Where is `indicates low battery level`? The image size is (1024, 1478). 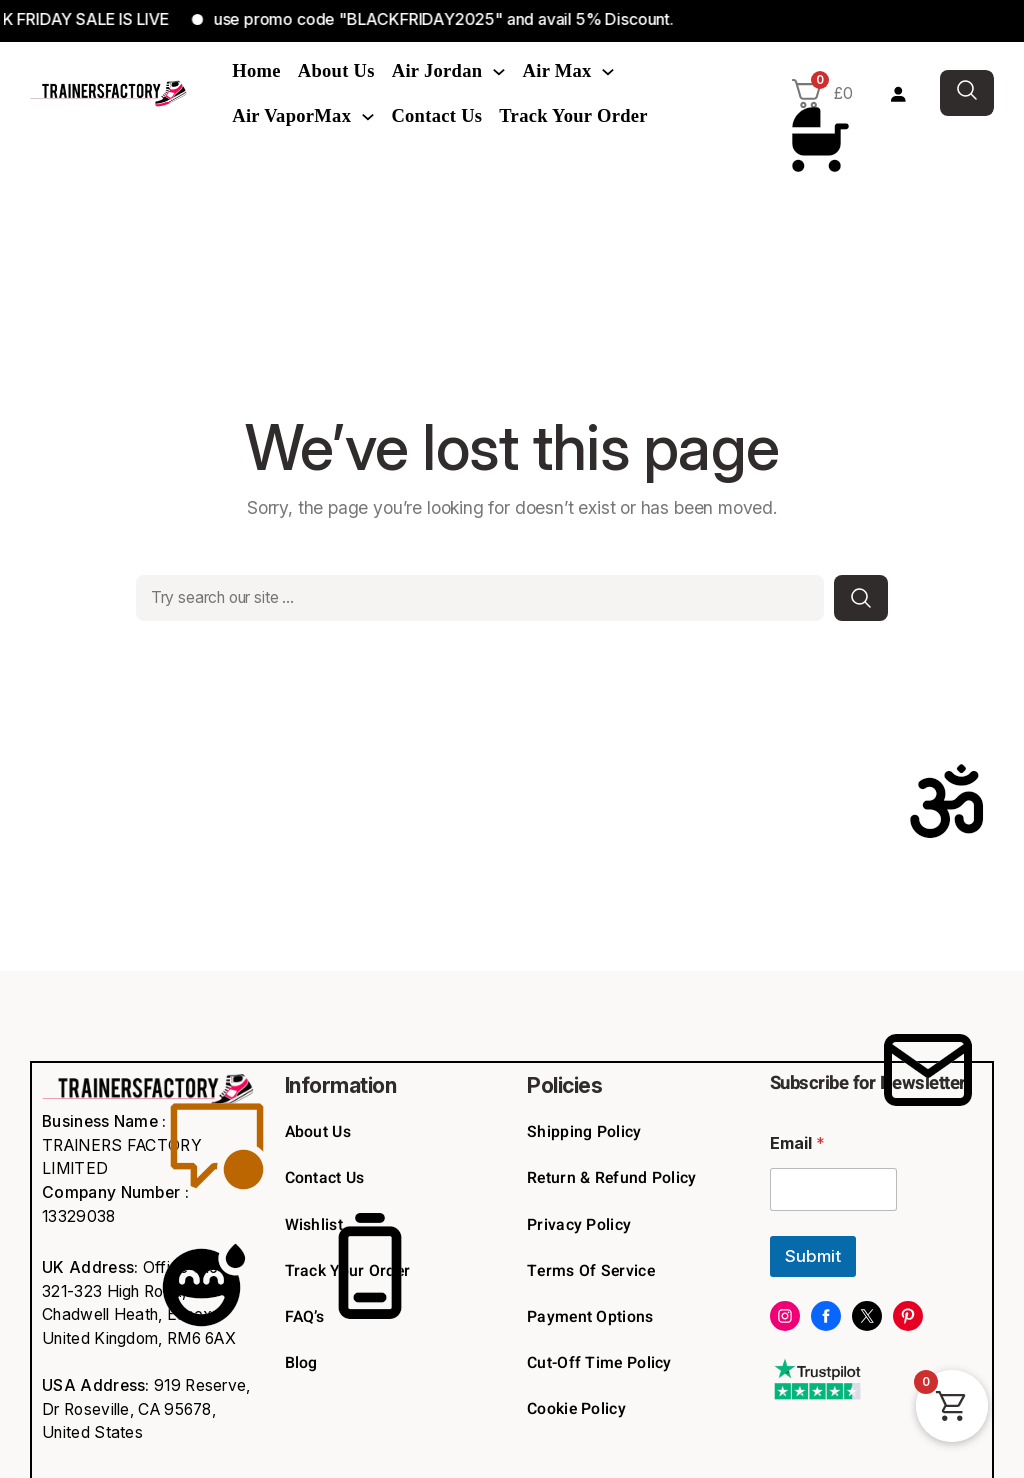
indicates low battery level is located at coordinates (370, 1266).